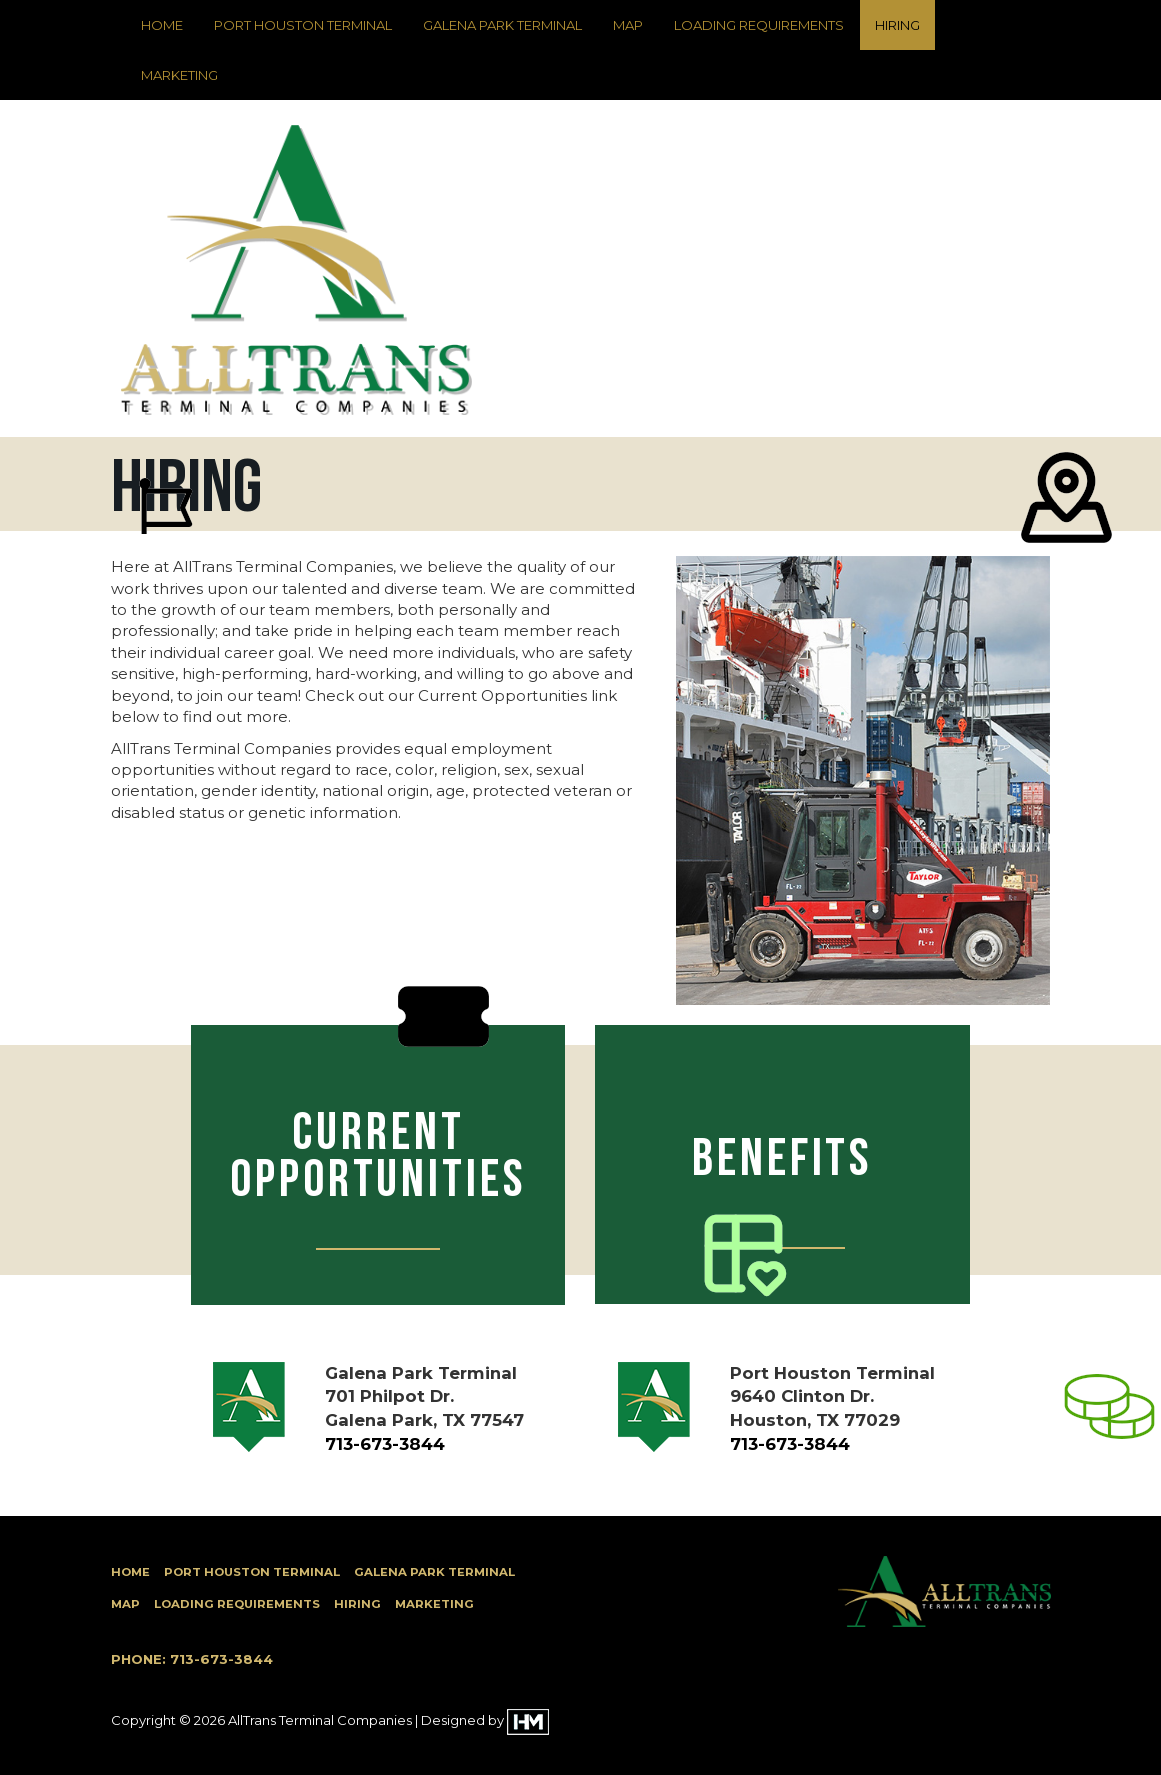  I want to click on access your tickets or passes, so click(443, 1016).